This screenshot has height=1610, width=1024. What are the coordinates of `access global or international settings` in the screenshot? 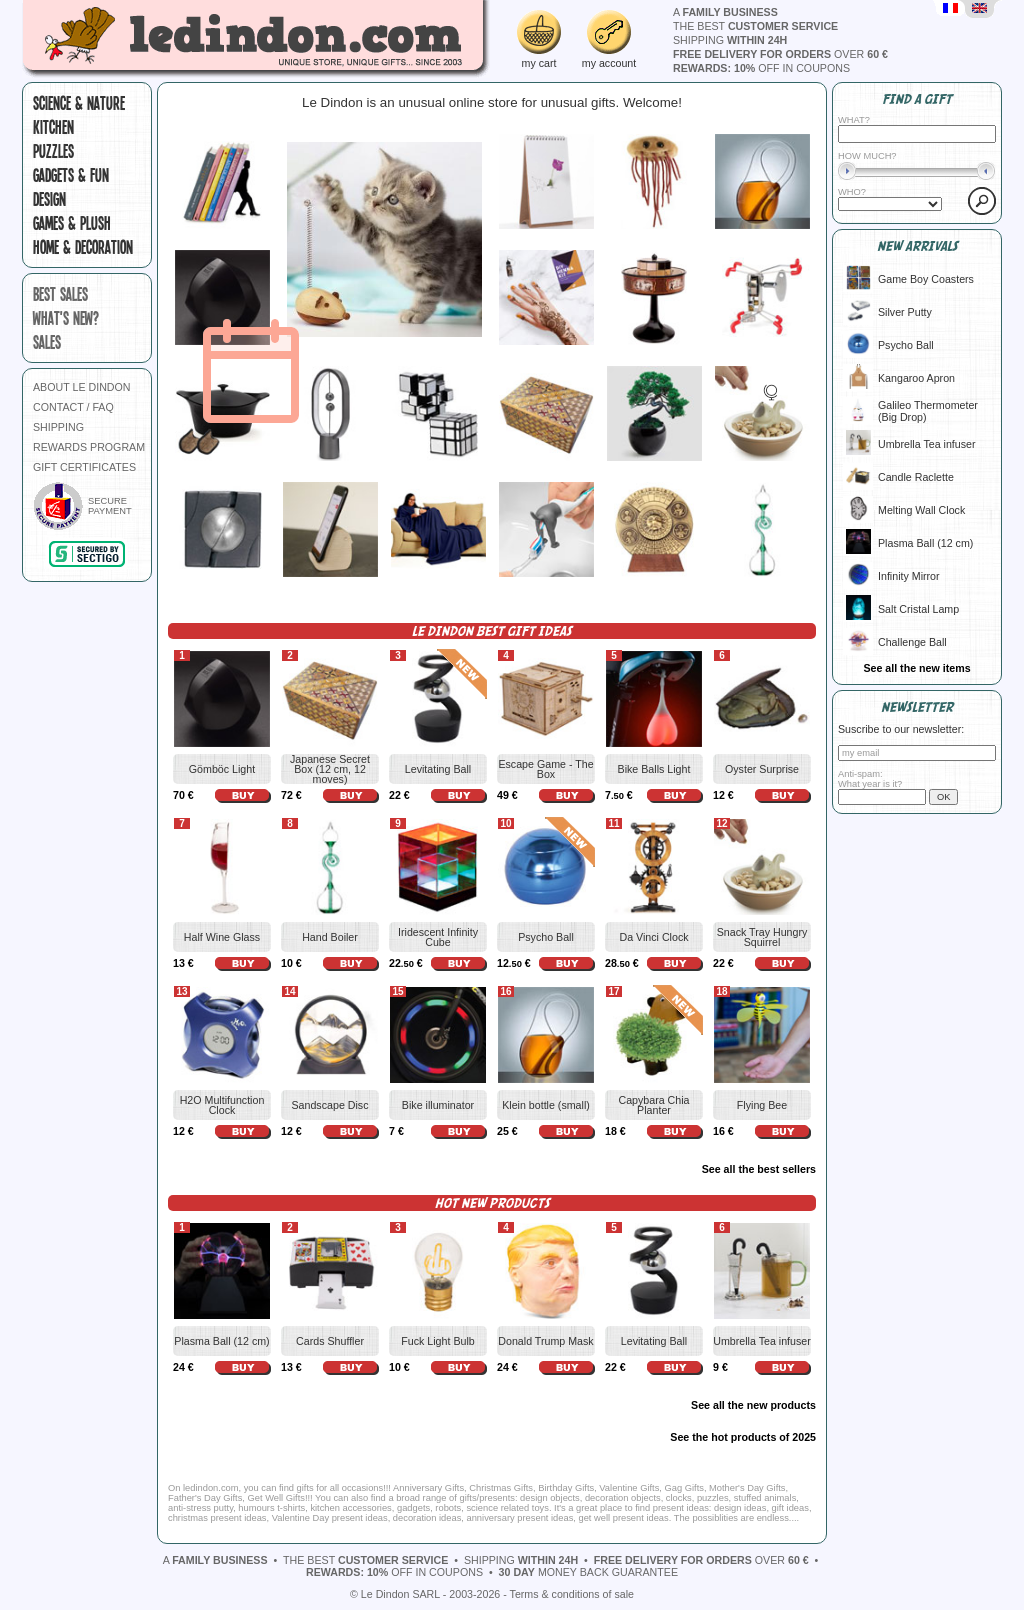 It's located at (771, 392).